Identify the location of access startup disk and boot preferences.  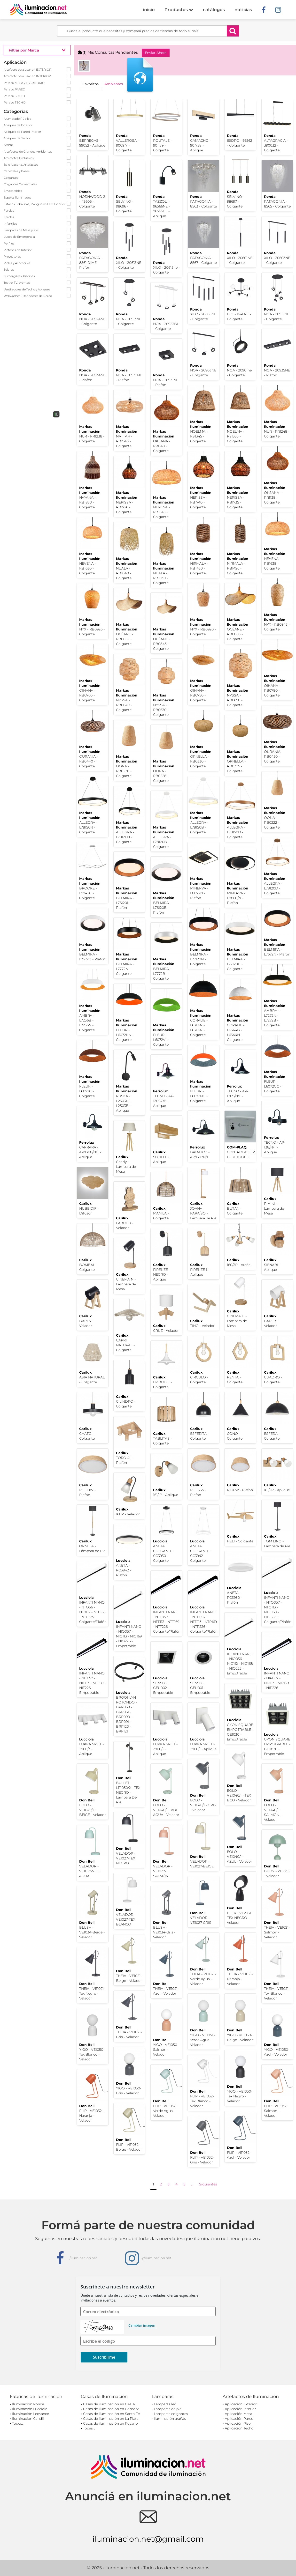
(56, 414).